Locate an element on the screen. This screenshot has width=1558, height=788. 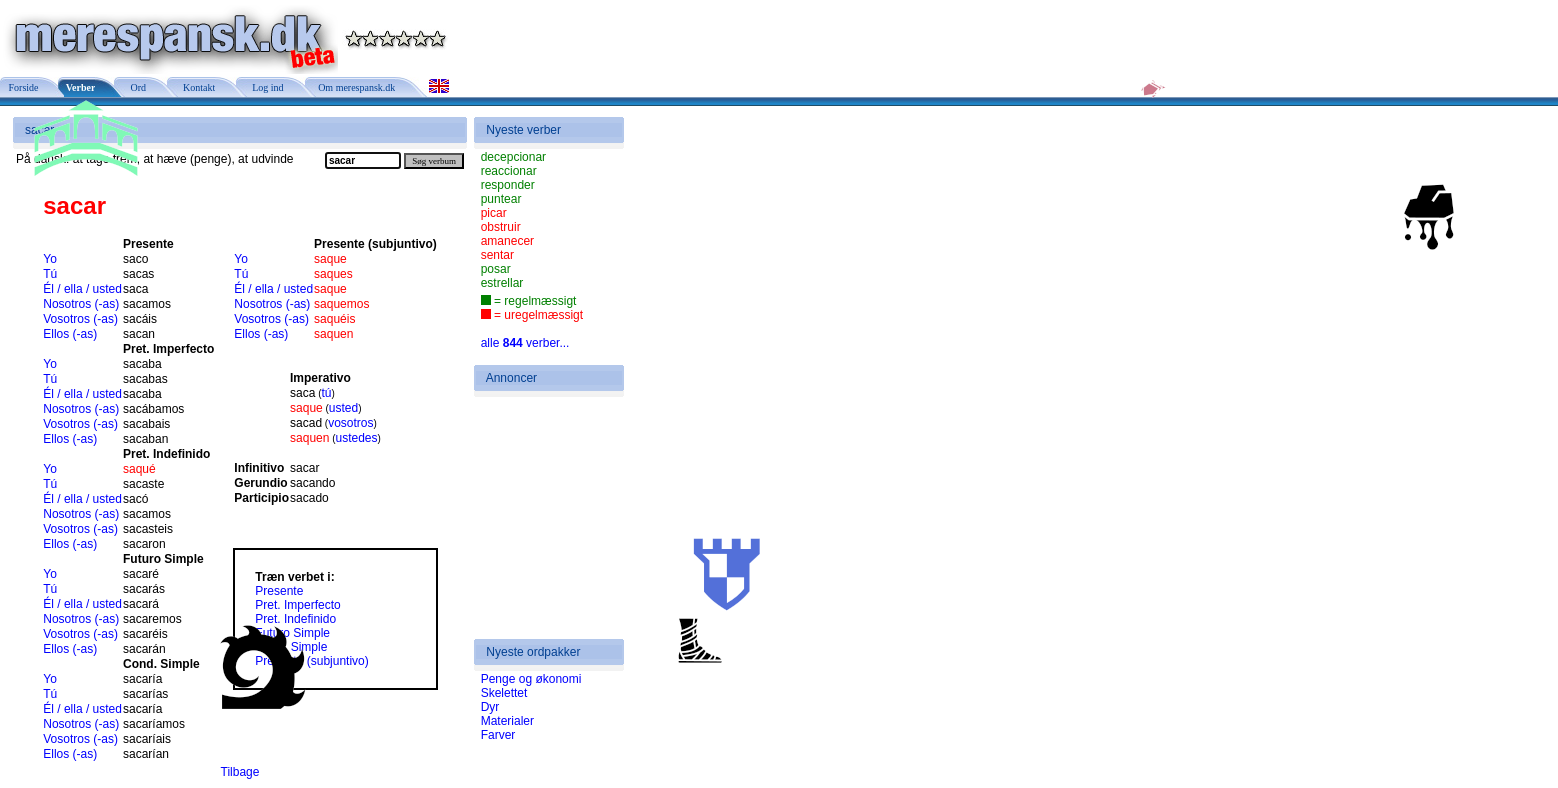
activate shield or defense mode is located at coordinates (726, 575).